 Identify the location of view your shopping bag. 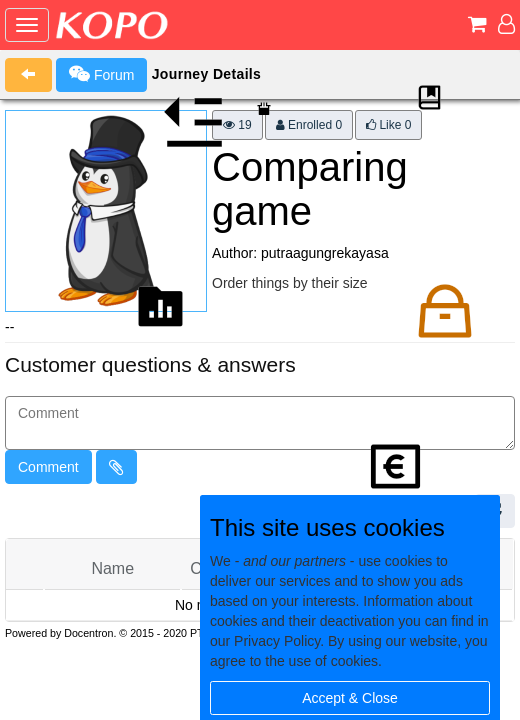
(445, 311).